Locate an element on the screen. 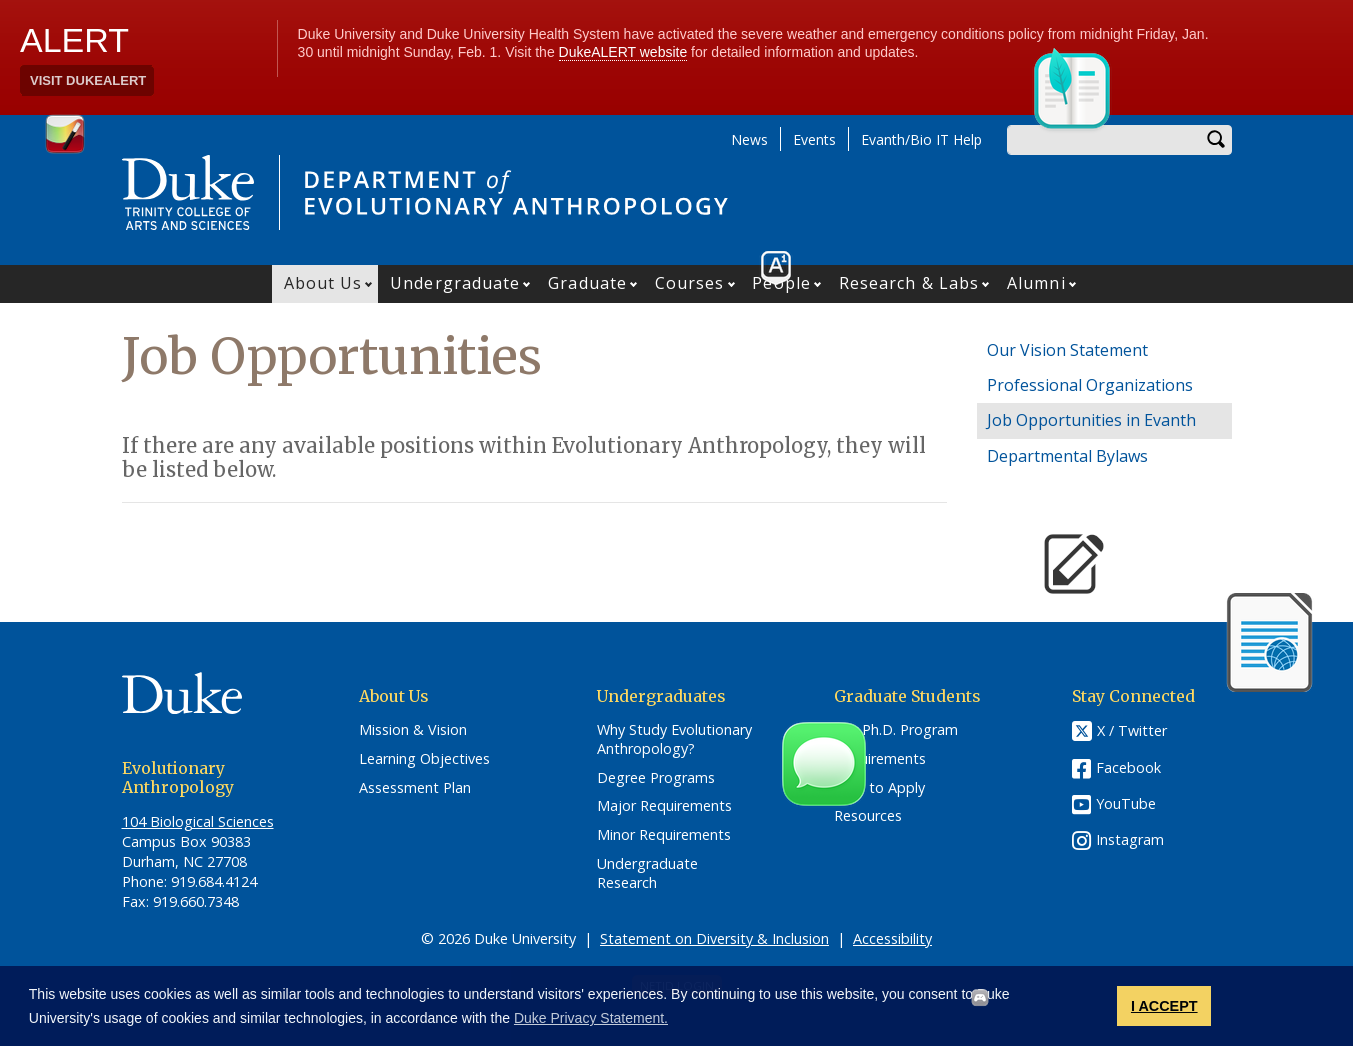 This screenshot has height=1046, width=1353. open winetricks application is located at coordinates (65, 134).